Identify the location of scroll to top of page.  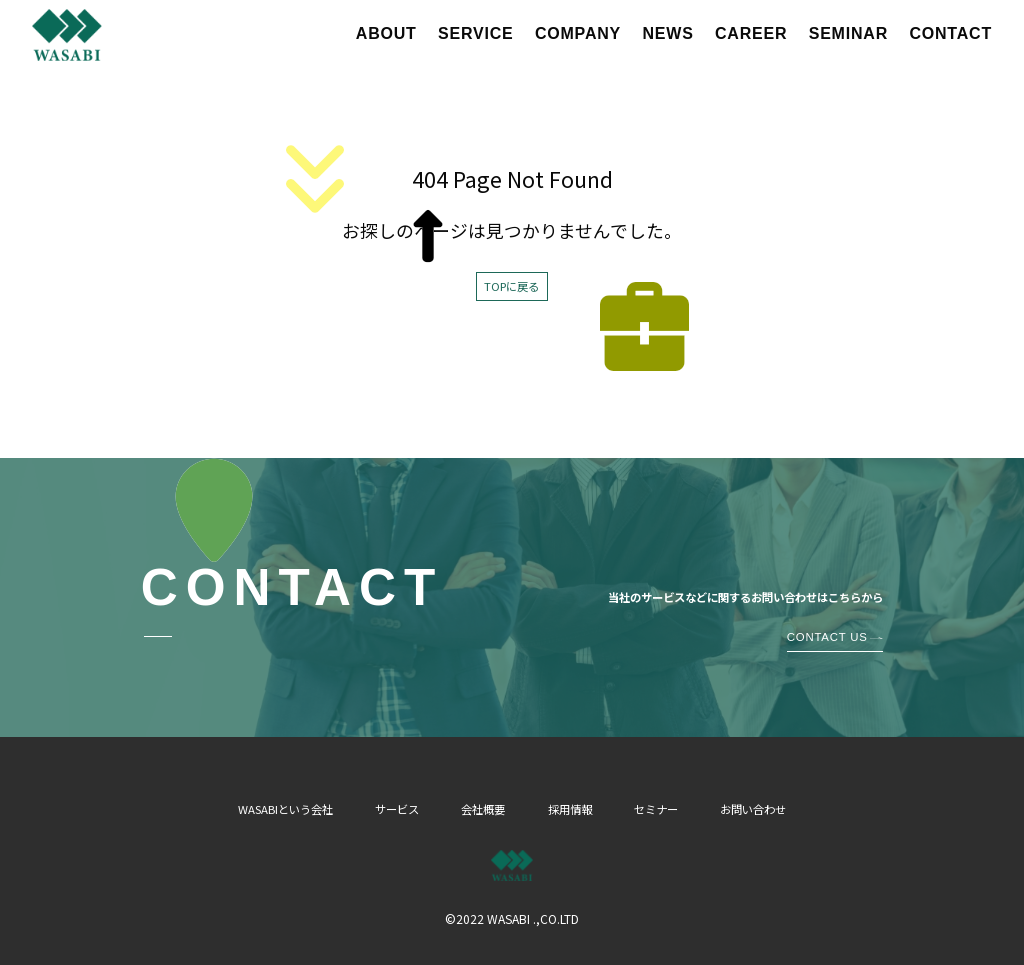
(428, 236).